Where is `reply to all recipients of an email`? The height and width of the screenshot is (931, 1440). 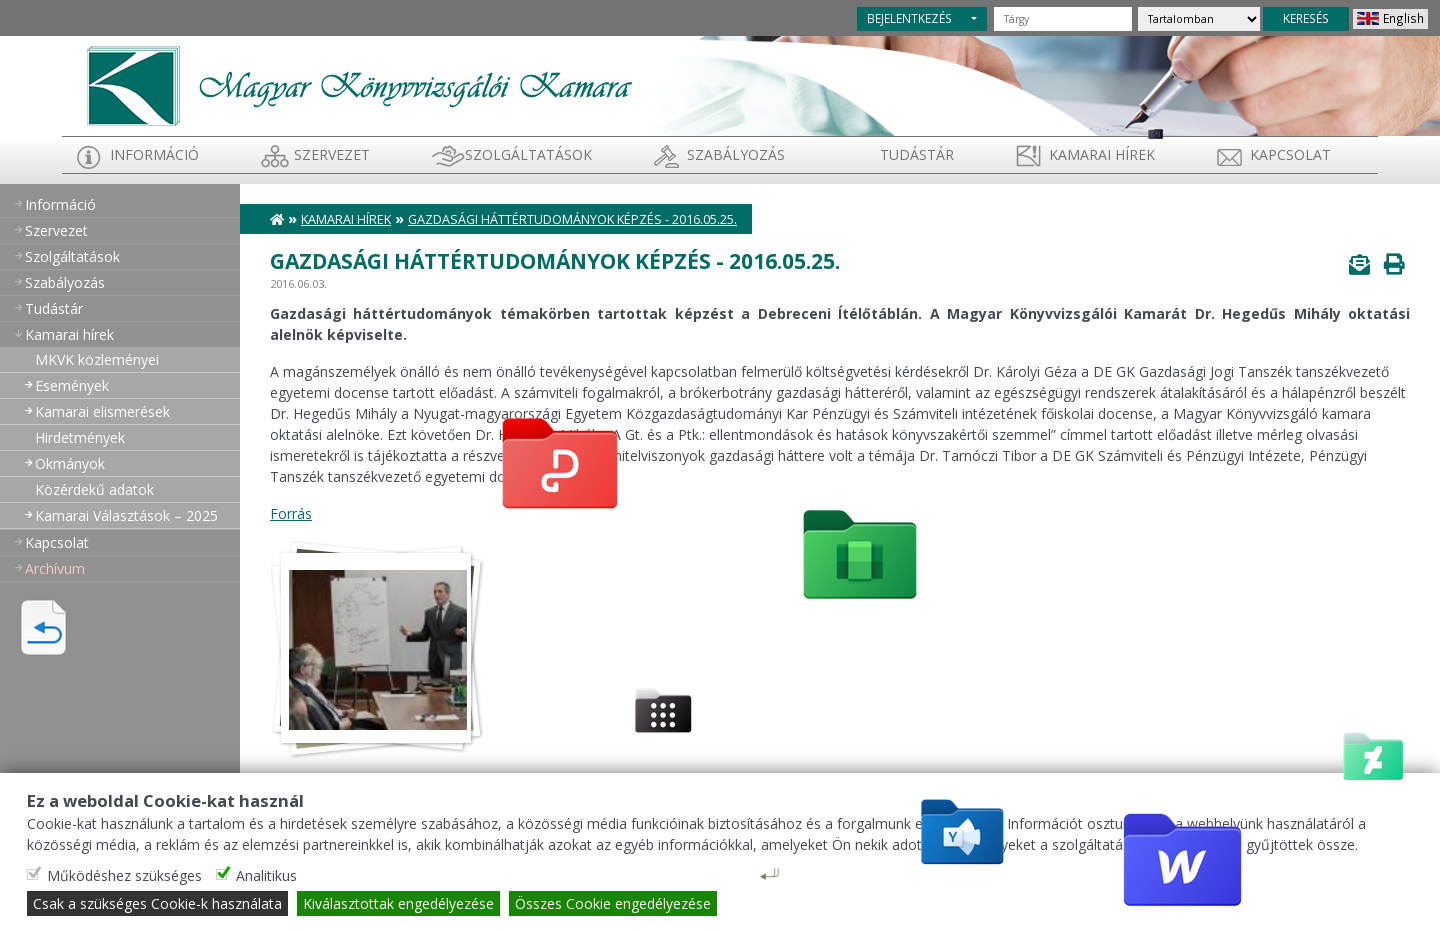
reply to all recipients of an email is located at coordinates (769, 874).